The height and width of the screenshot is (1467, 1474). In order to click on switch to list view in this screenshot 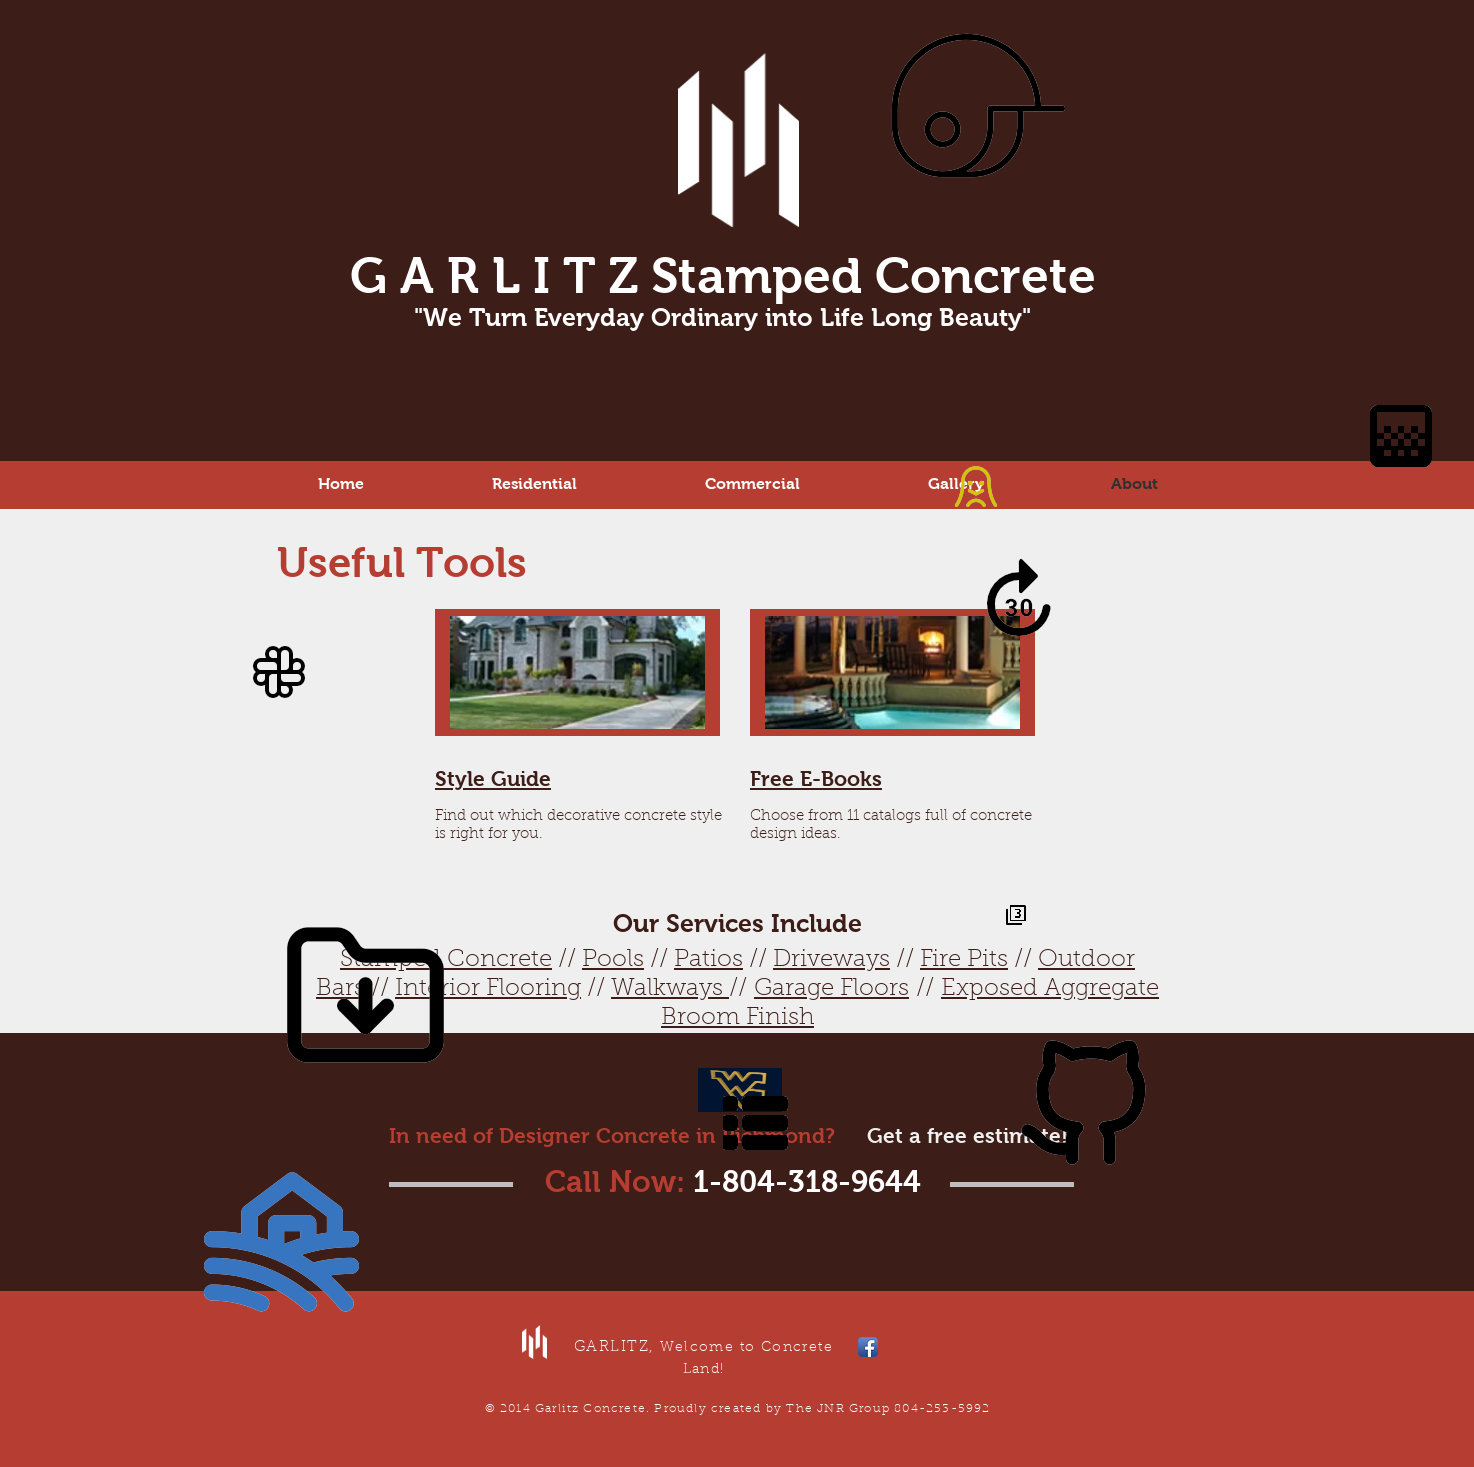, I will do `click(757, 1123)`.